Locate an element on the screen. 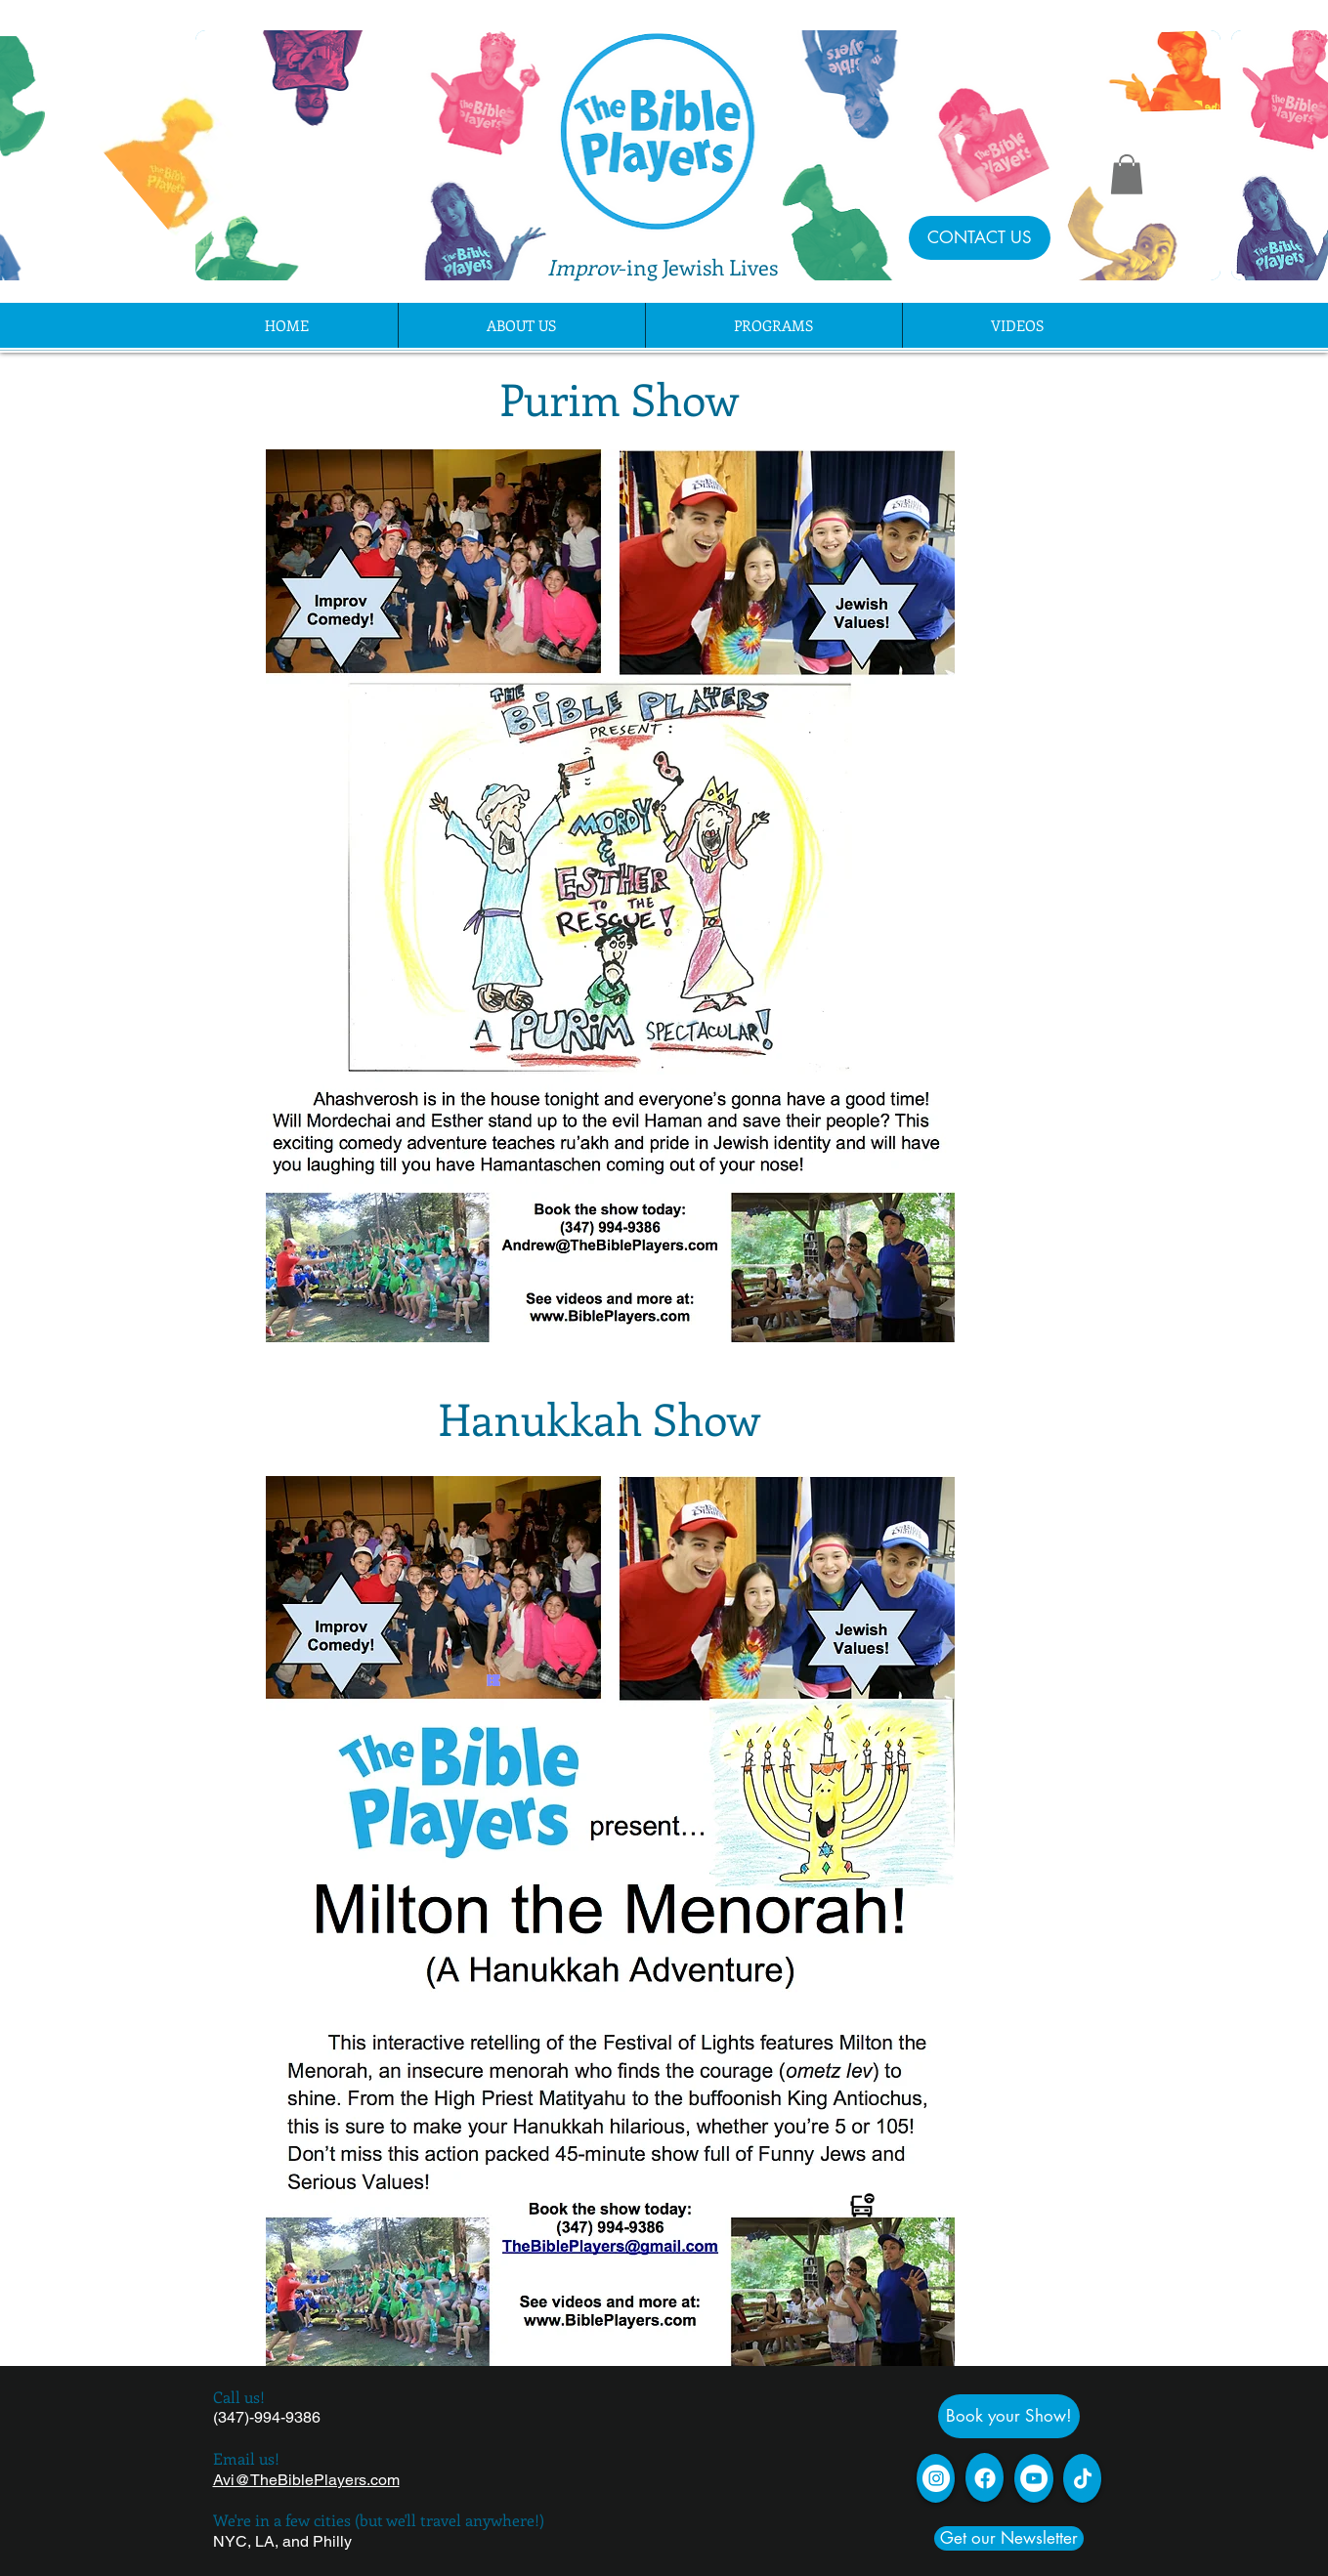  view available coupons or discounts is located at coordinates (493, 1680).